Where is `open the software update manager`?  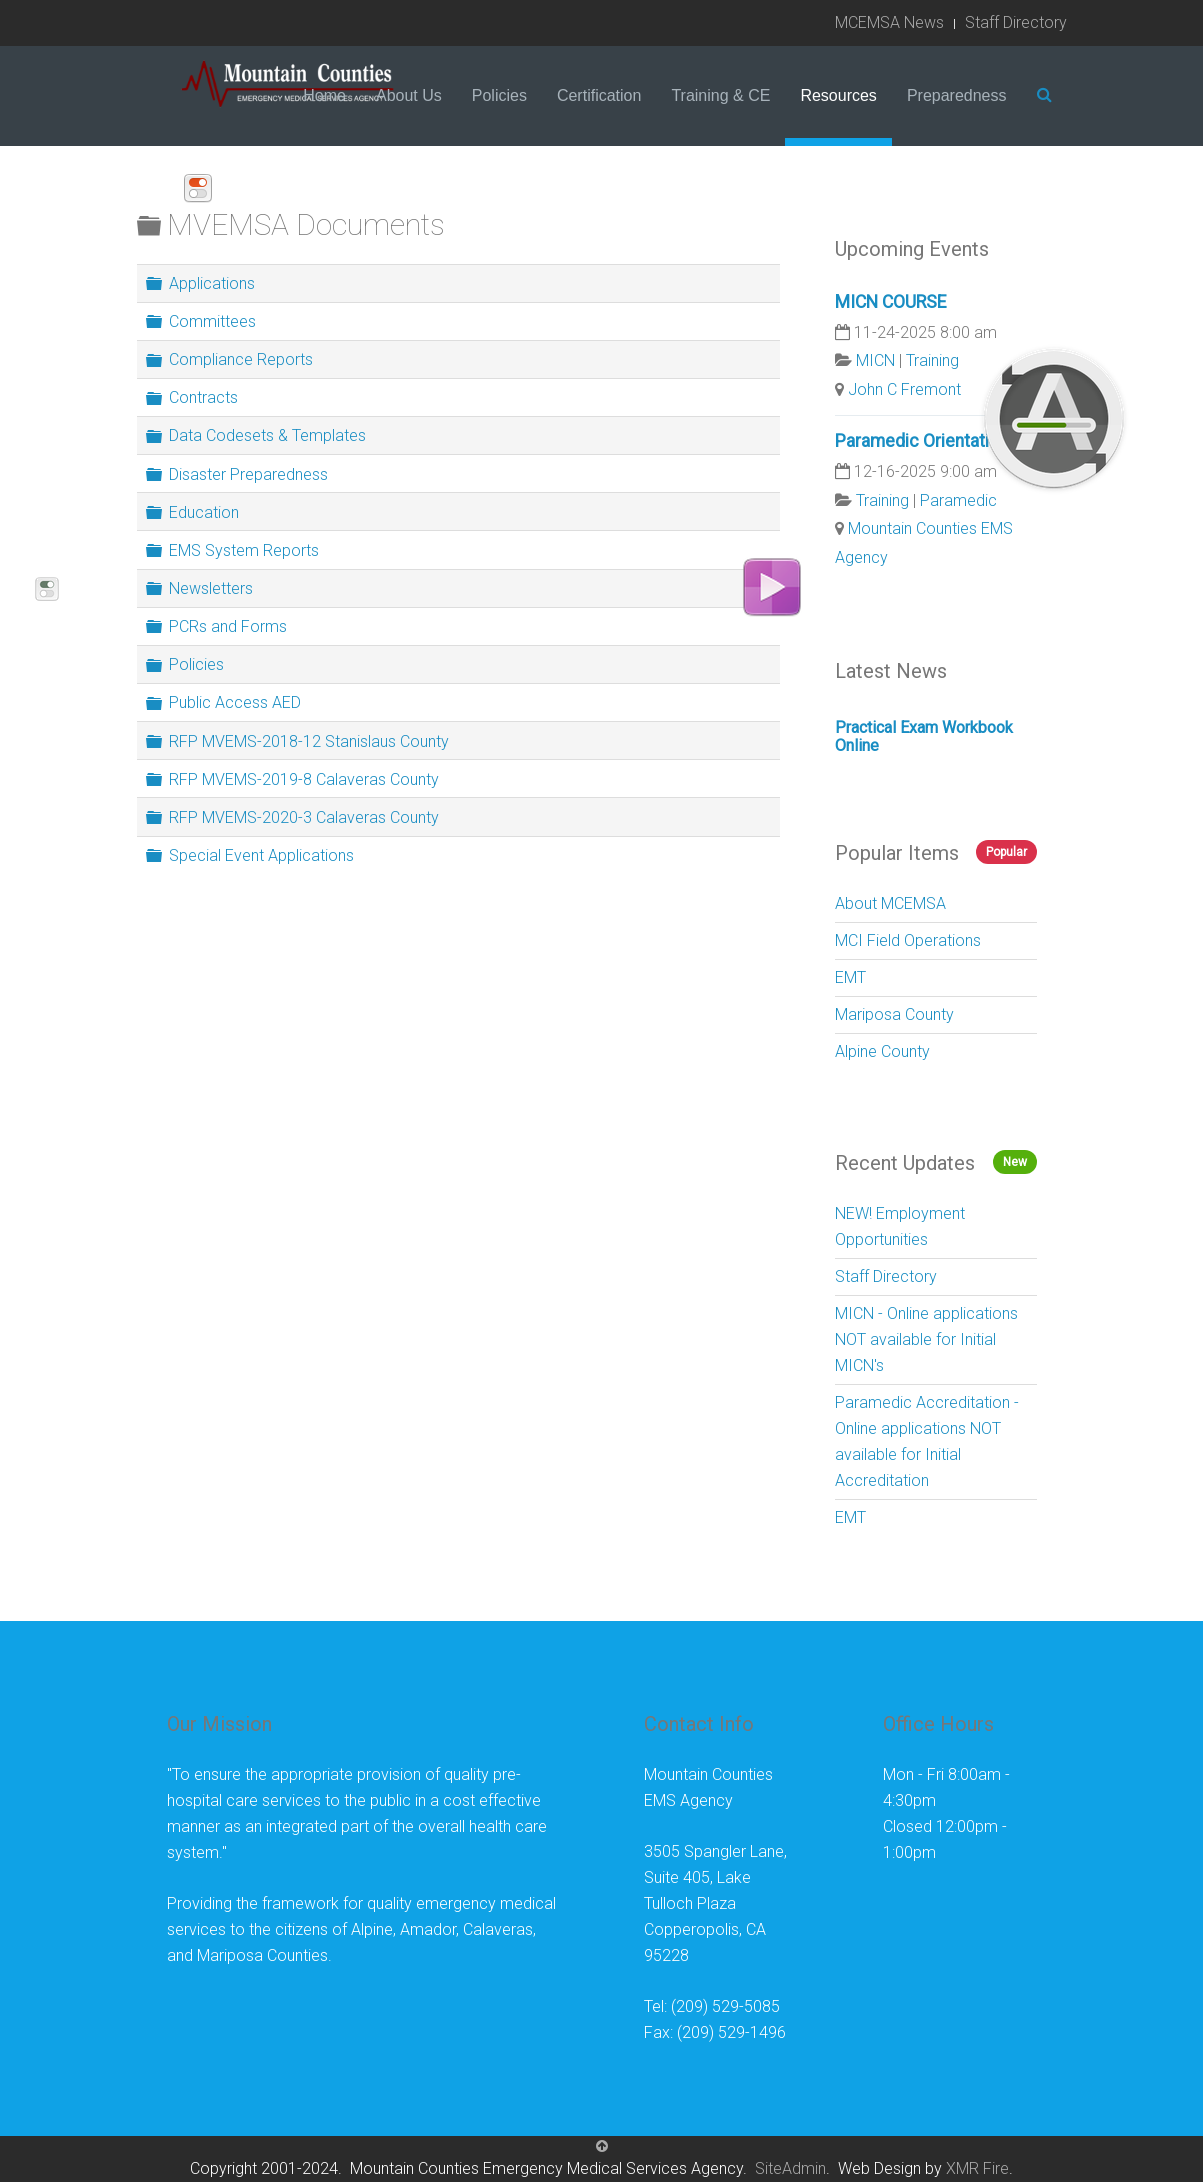 open the software update manager is located at coordinates (1054, 419).